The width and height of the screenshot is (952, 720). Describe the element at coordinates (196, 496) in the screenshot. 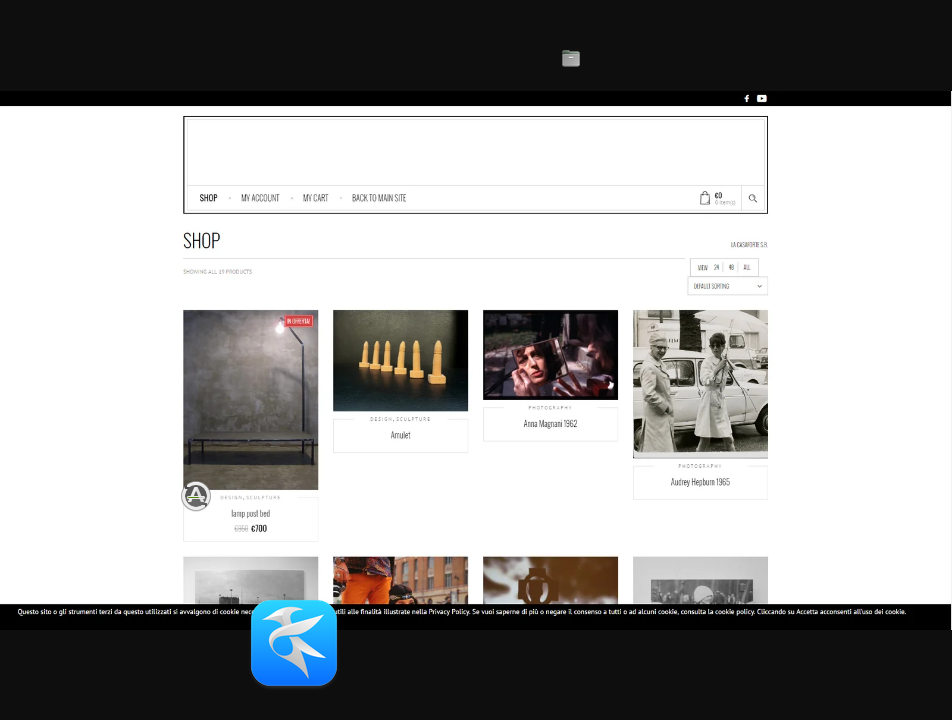

I see `check for available system updates` at that location.